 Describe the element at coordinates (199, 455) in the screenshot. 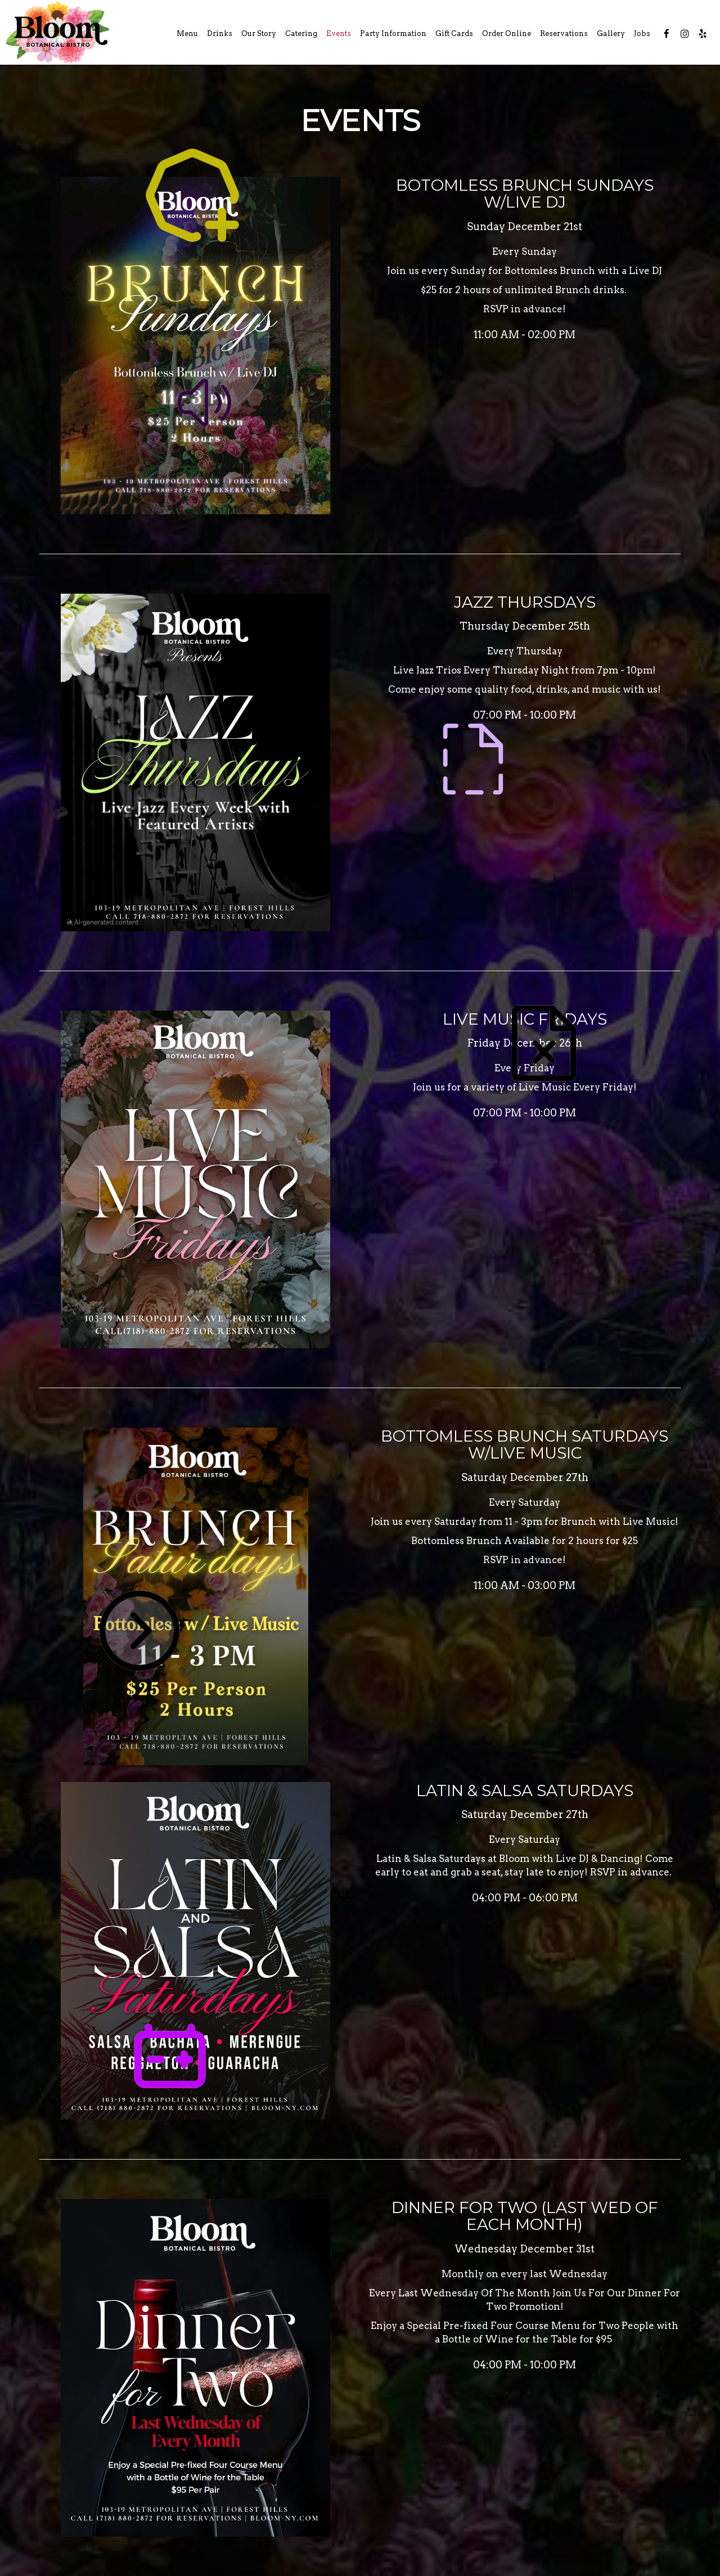

I see `unselected radio button option` at that location.